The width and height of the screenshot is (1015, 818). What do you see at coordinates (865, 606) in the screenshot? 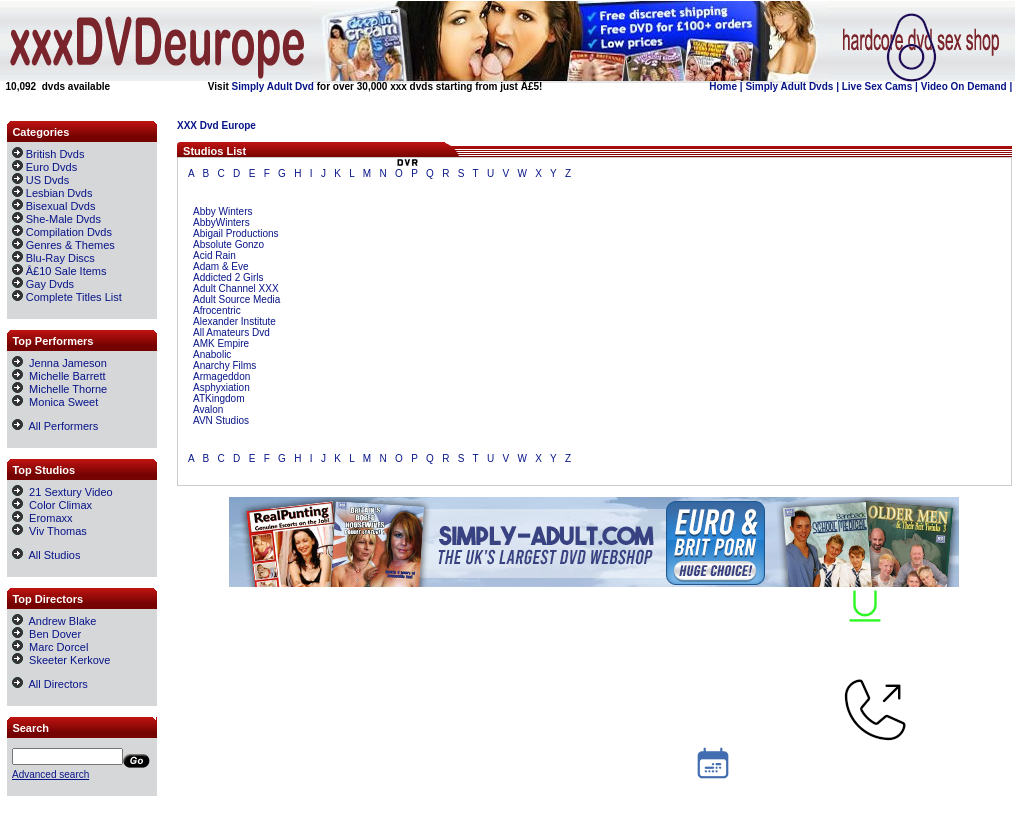
I see `apply underline formatting to selected text` at bounding box center [865, 606].